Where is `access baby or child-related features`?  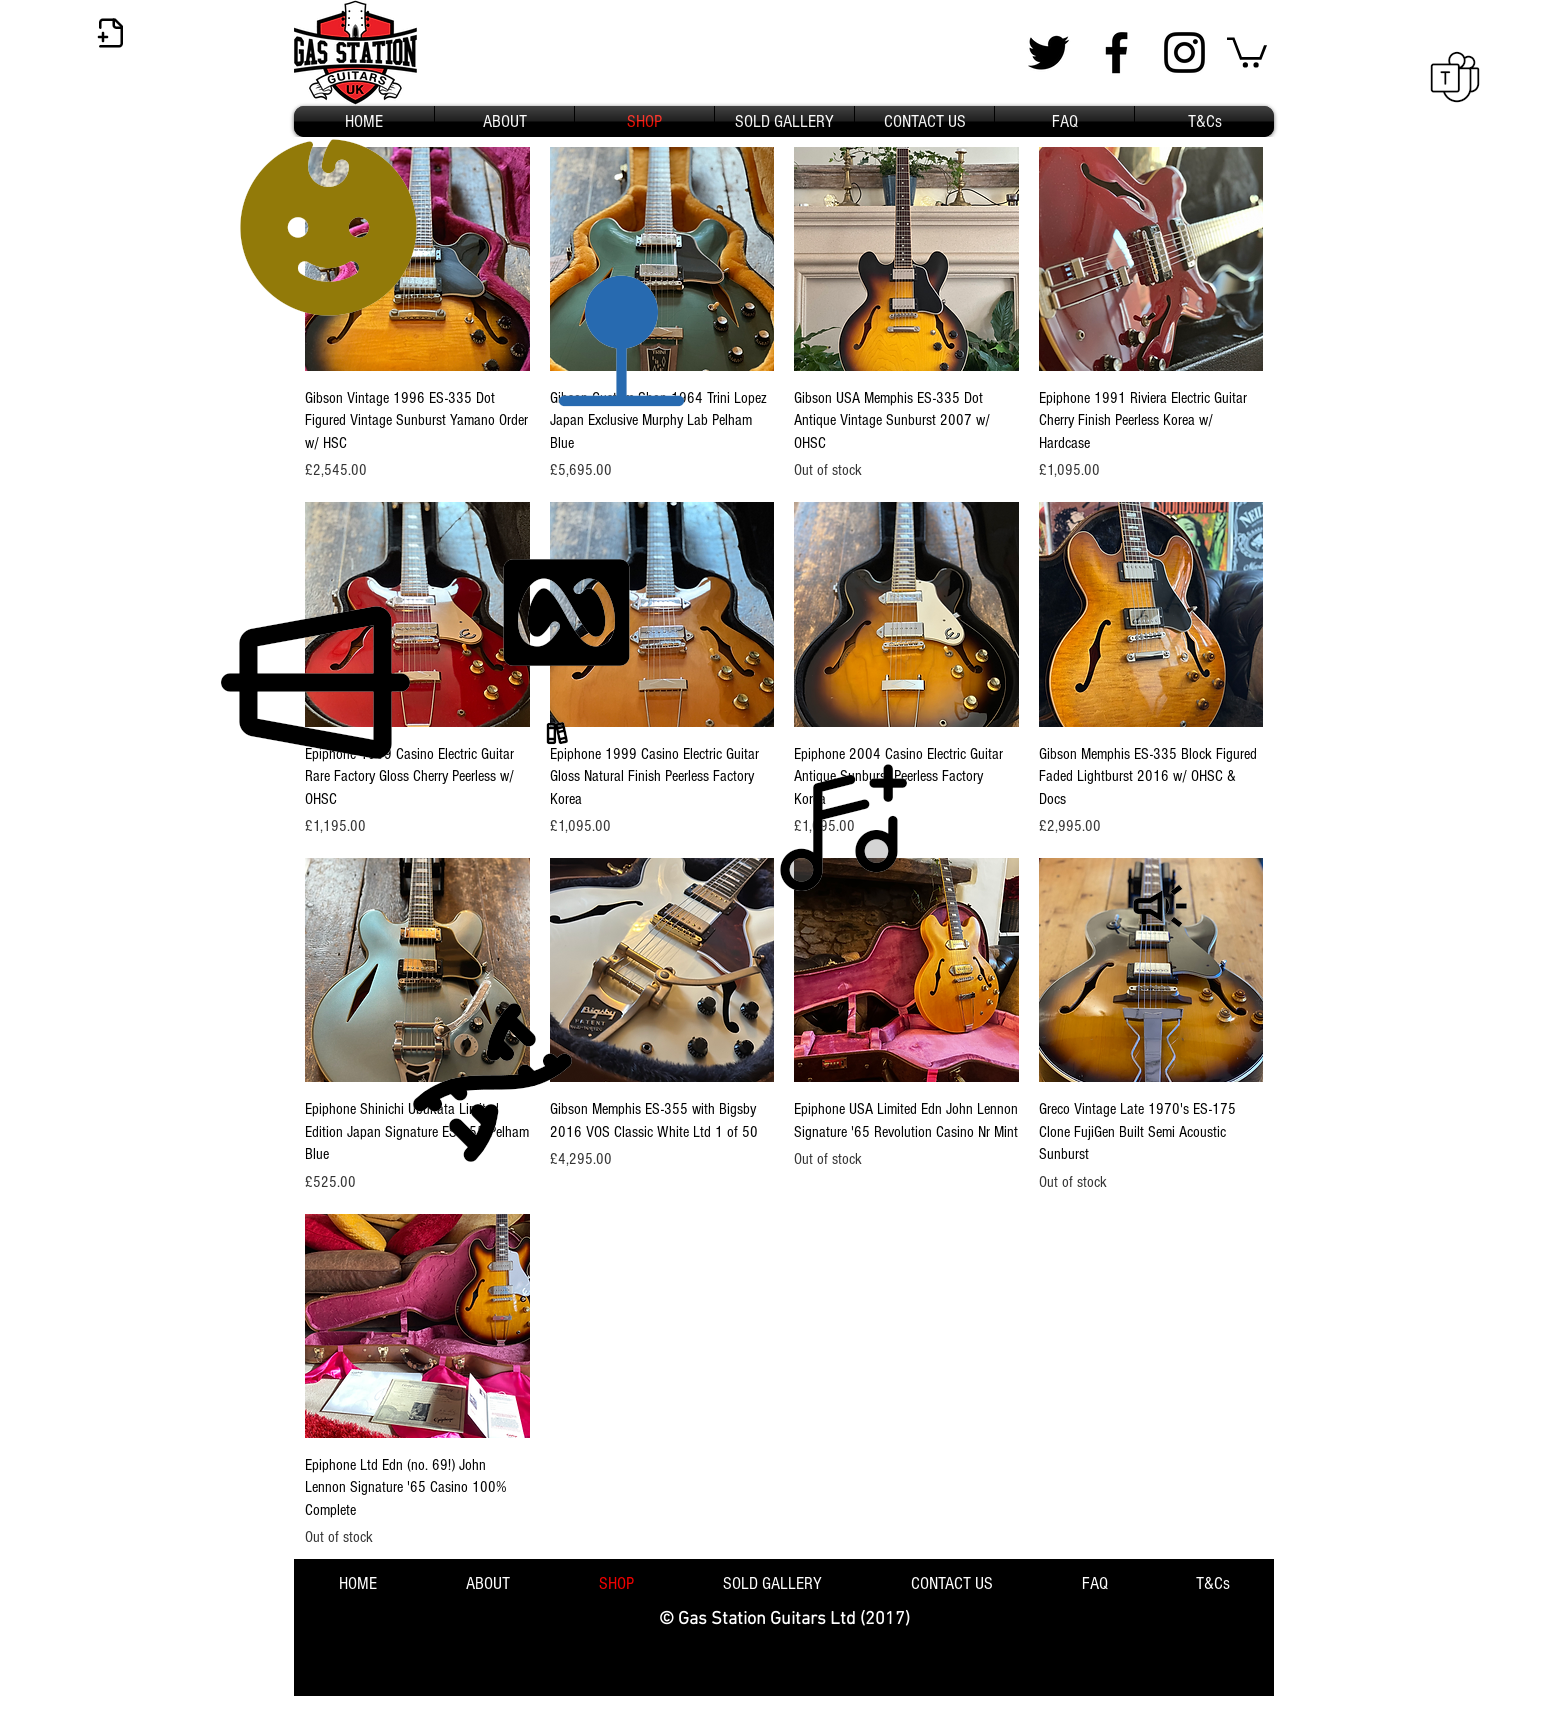 access baby or child-related features is located at coordinates (328, 227).